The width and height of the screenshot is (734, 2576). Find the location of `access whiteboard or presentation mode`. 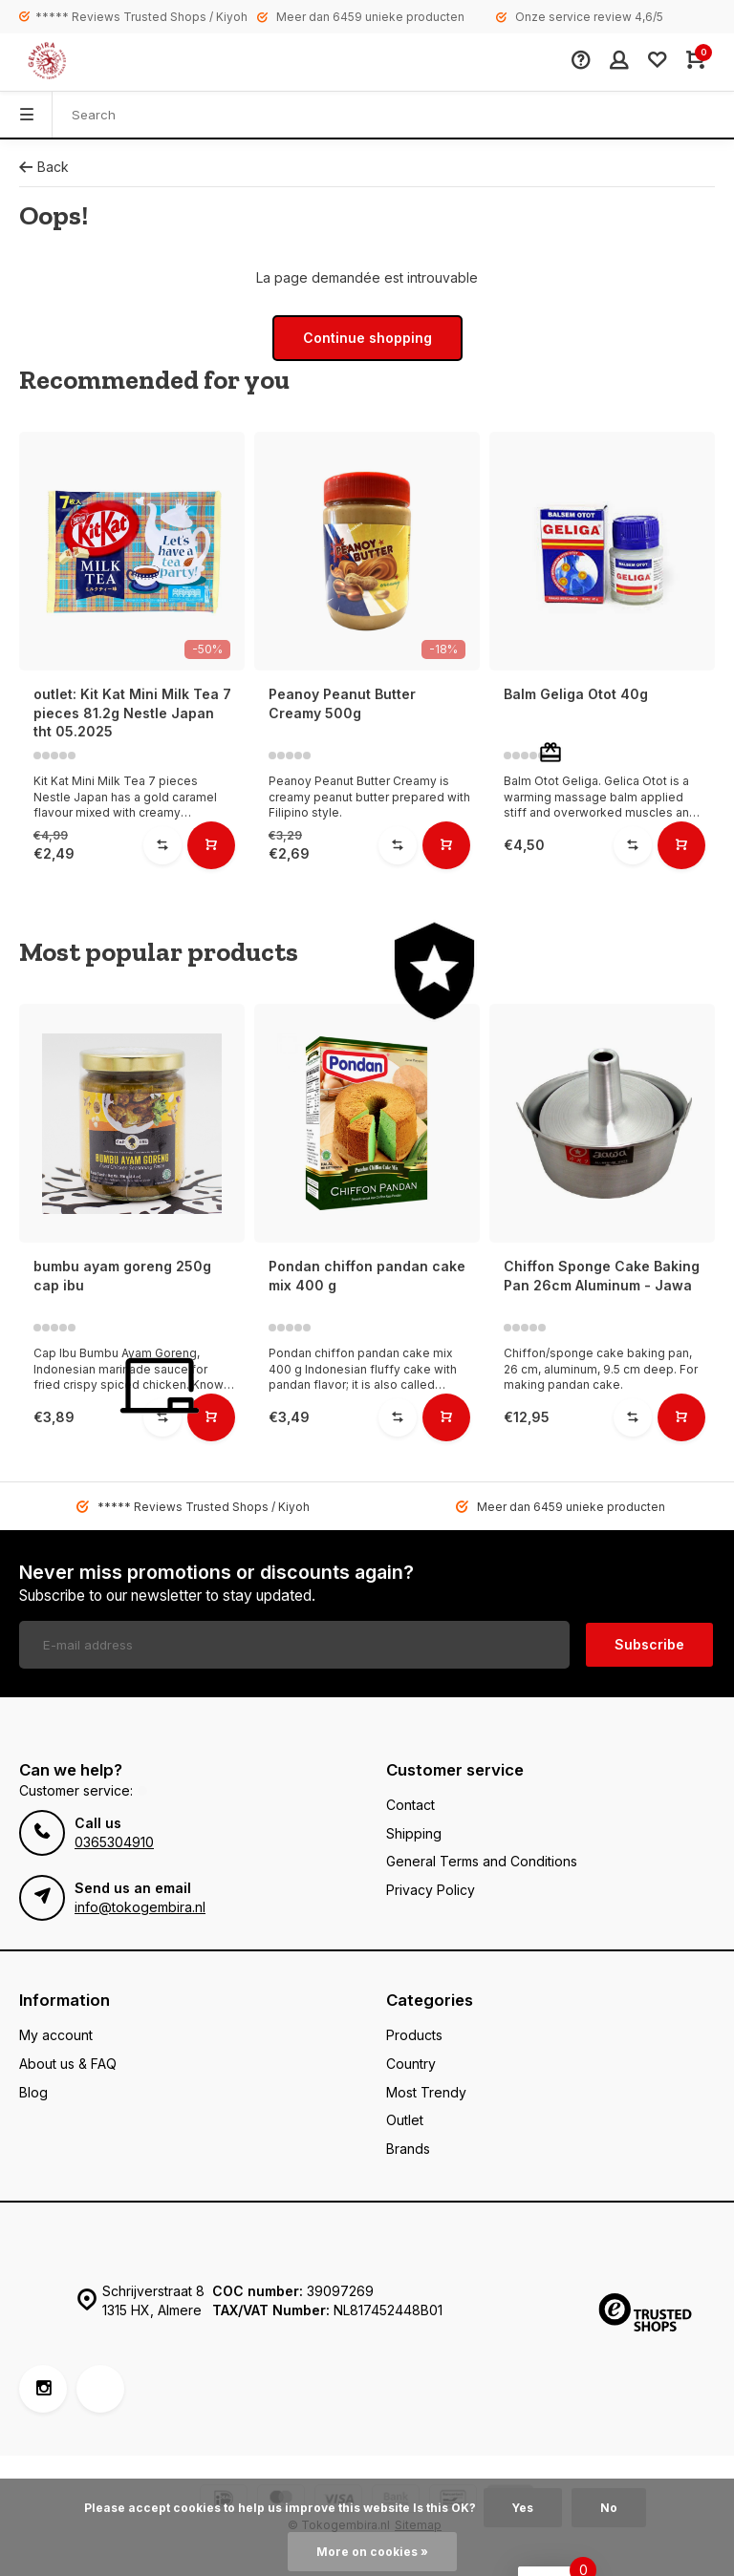

access whiteboard or presentation mode is located at coordinates (160, 1387).